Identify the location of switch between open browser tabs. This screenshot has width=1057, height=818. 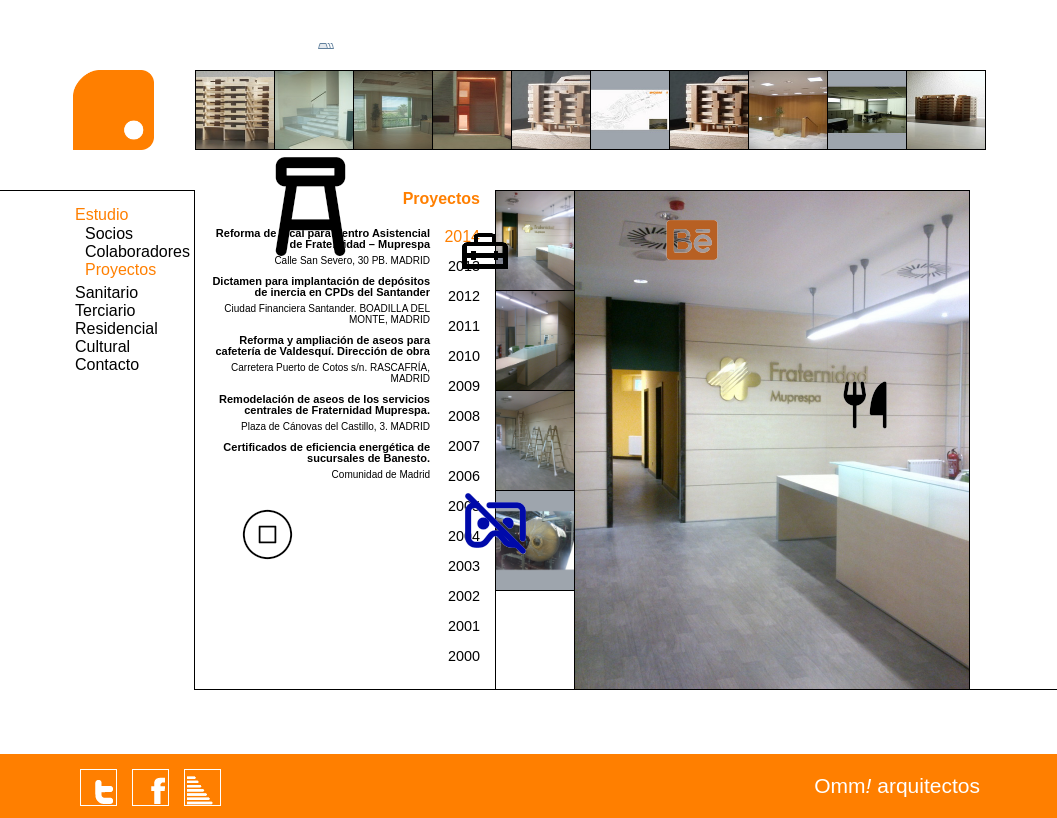
(326, 46).